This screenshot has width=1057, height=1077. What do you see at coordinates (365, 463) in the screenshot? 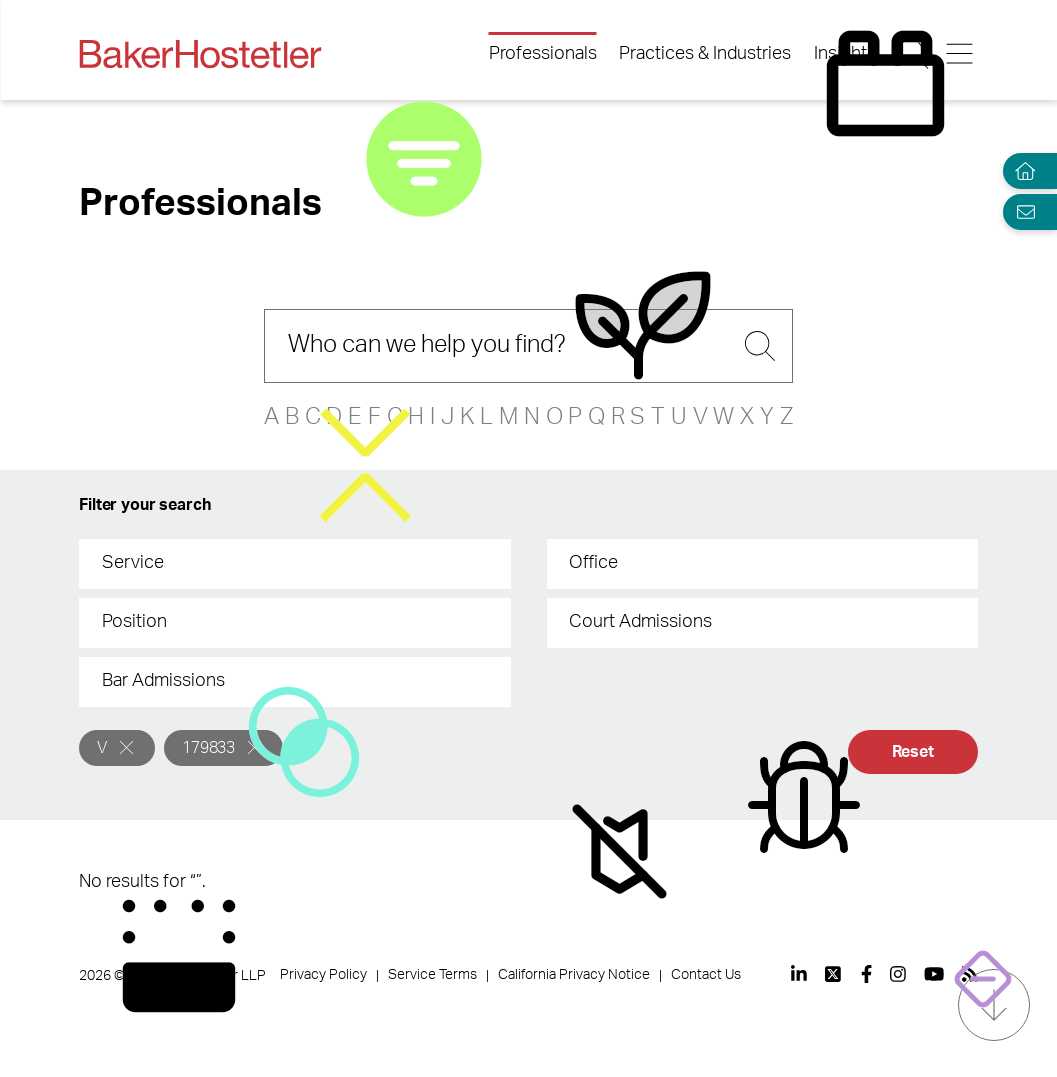
I see `collapse or fold code sections` at bounding box center [365, 463].